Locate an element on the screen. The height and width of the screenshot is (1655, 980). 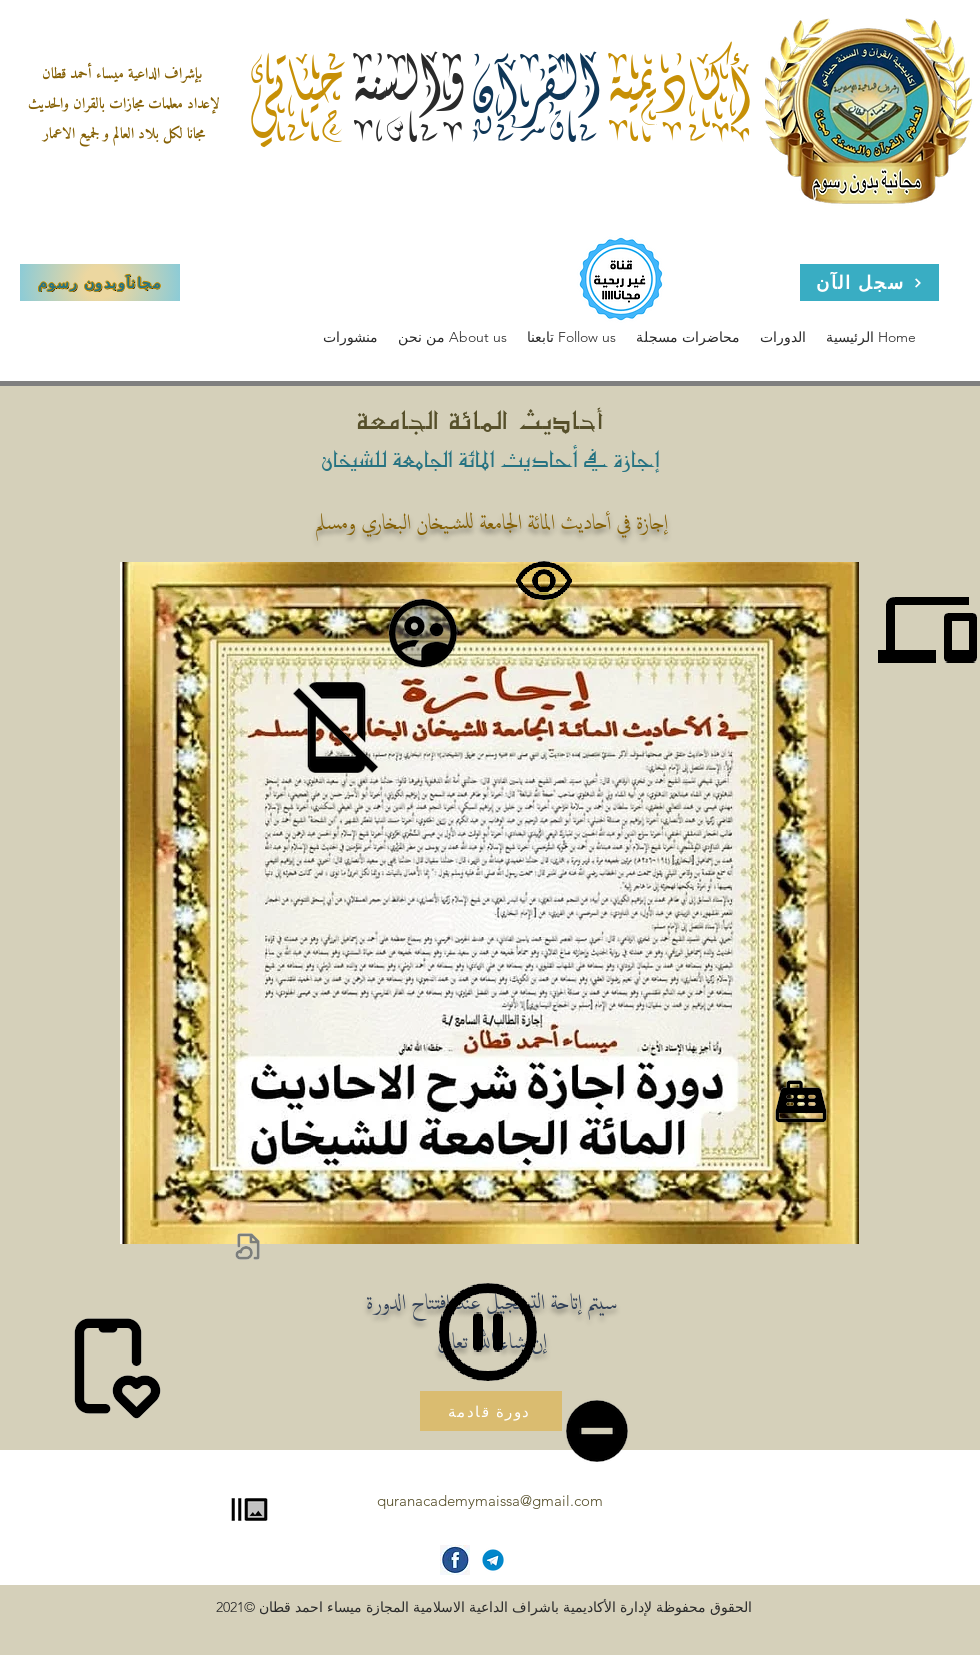
pause media playback is located at coordinates (488, 1332).